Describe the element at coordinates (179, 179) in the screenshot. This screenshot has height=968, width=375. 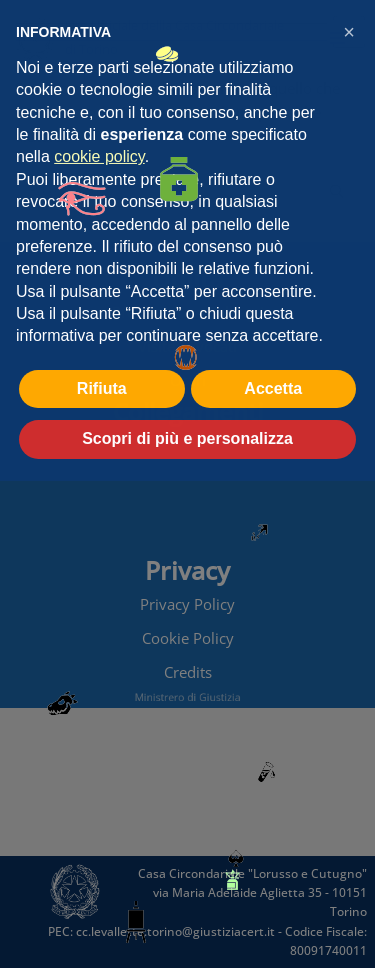
I see `access health or healing items` at that location.